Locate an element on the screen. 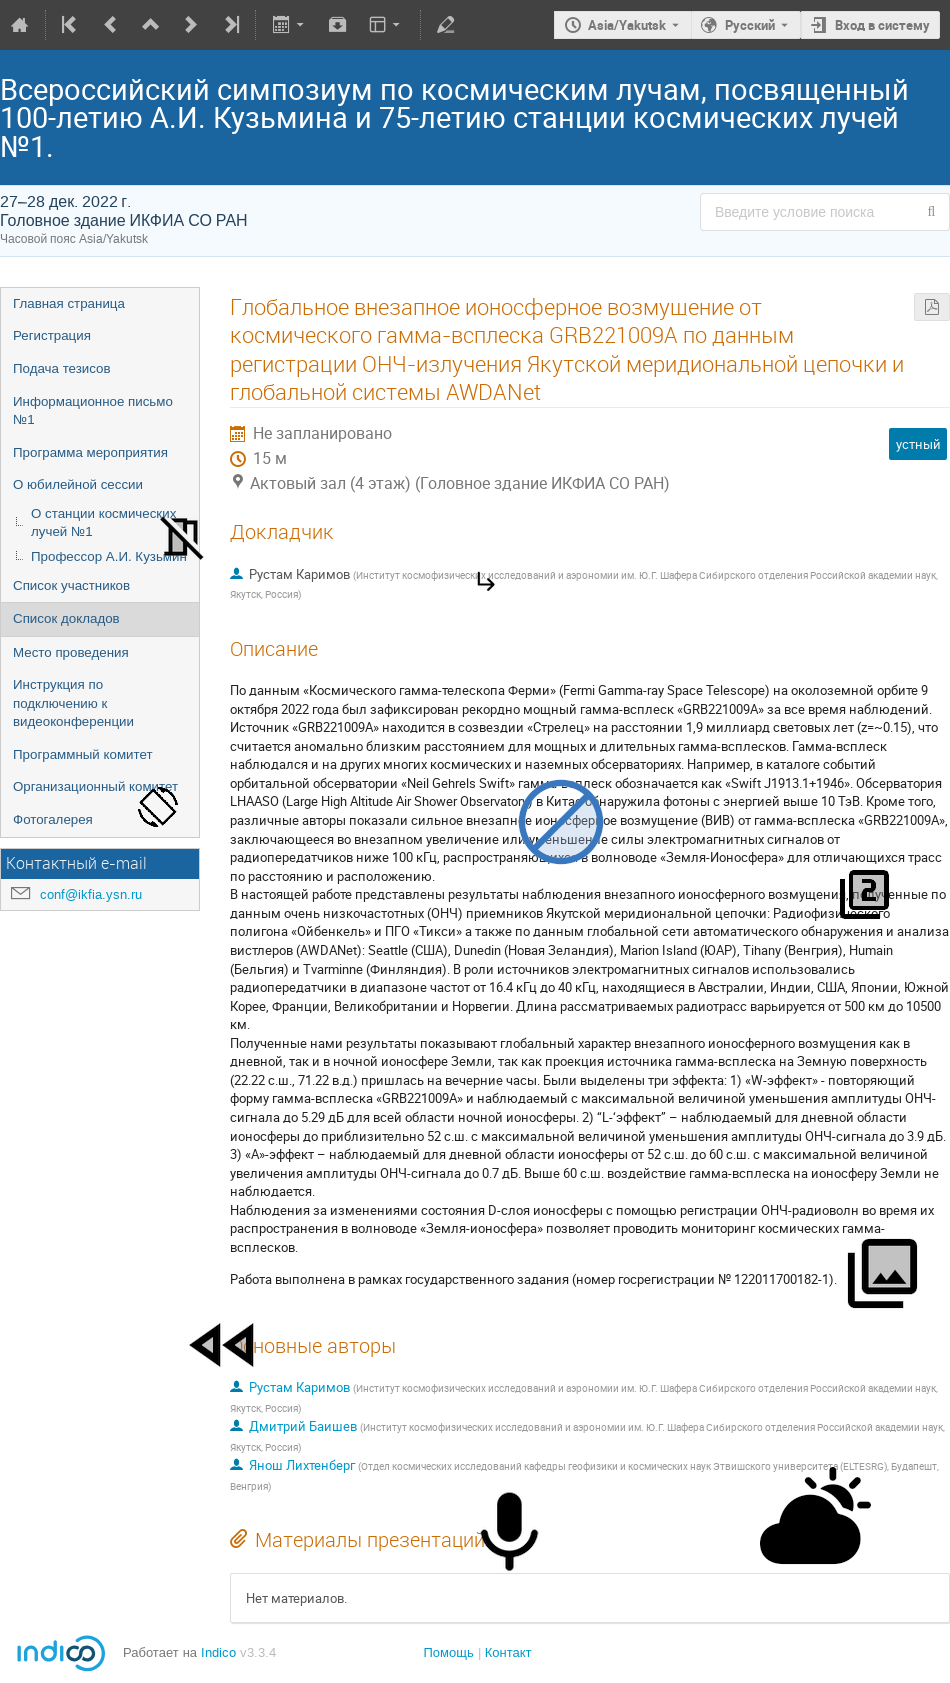  tap to use voice input is located at coordinates (509, 1529).